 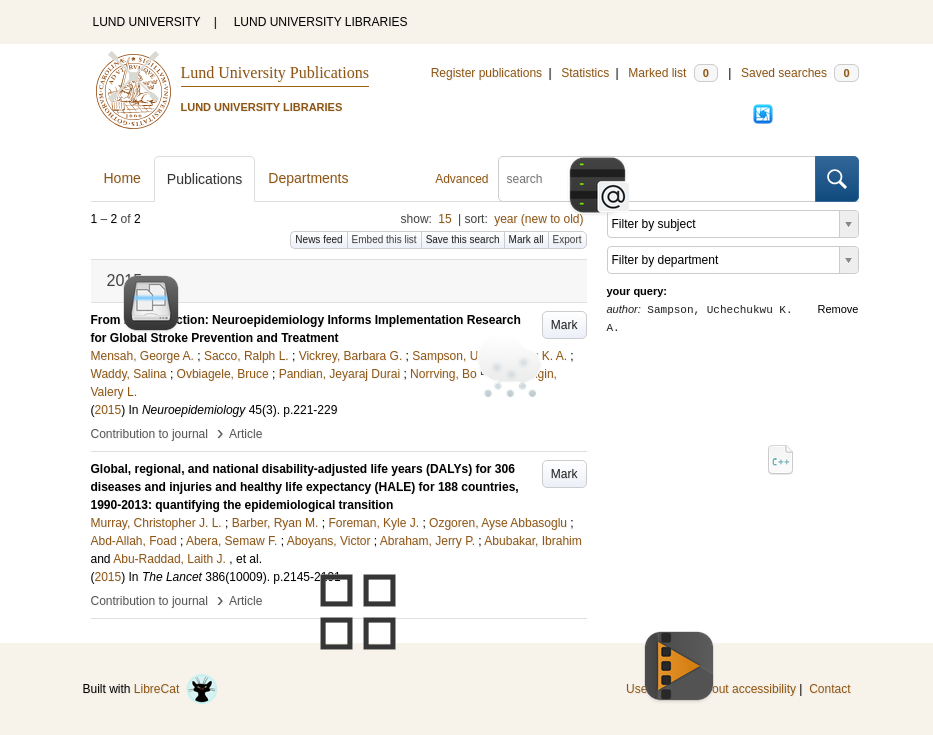 I want to click on open skanpage document scanning app, so click(x=151, y=303).